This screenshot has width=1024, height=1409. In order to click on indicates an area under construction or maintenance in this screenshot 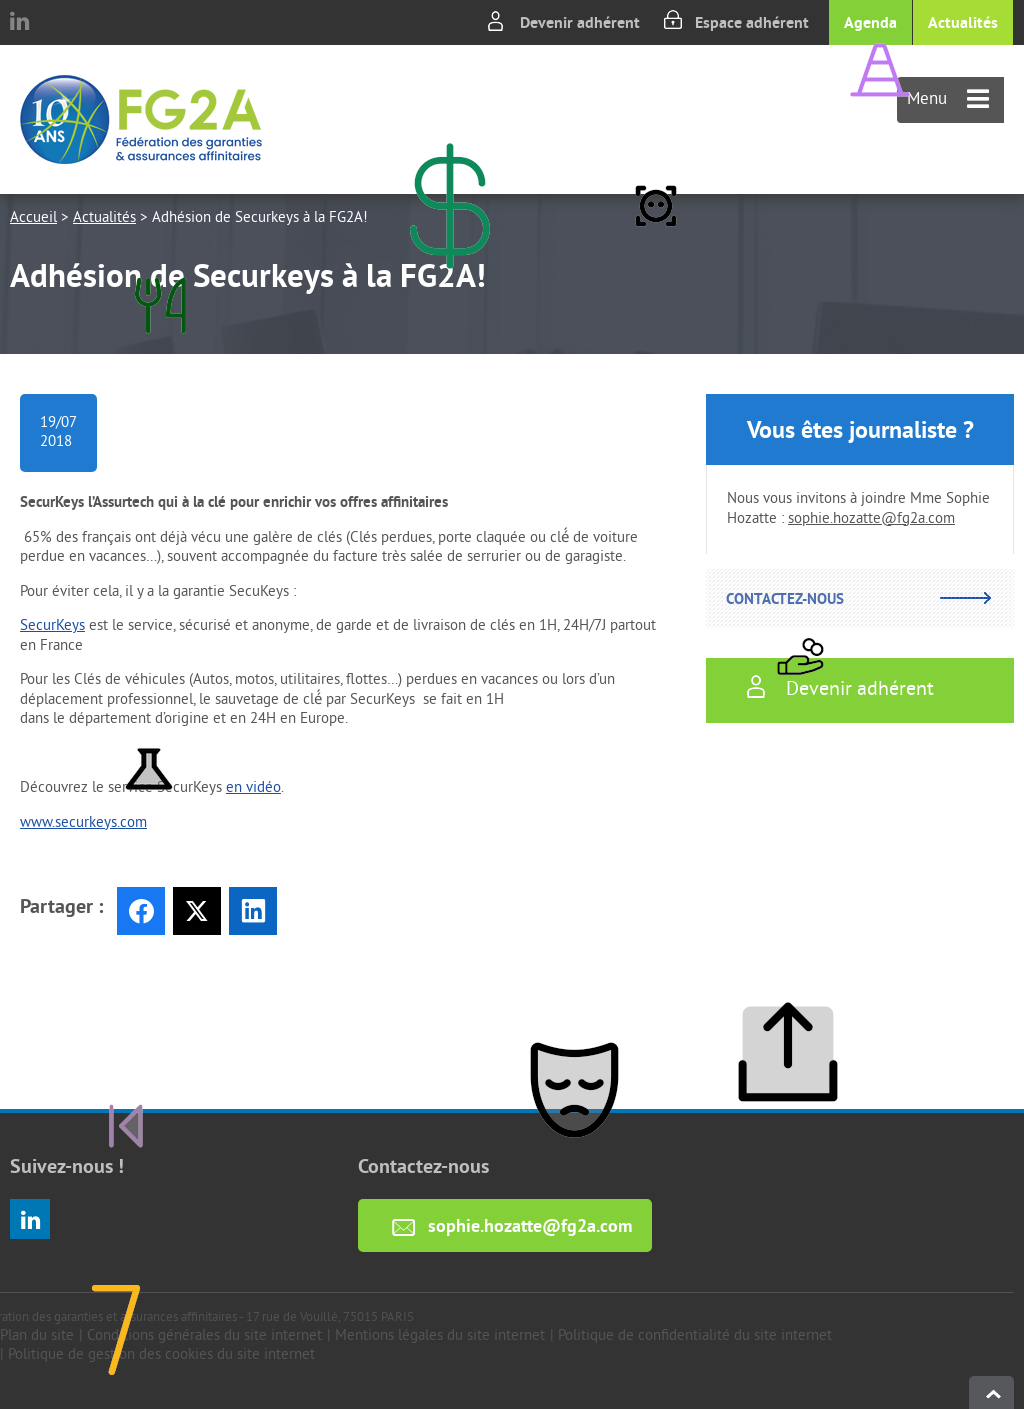, I will do `click(880, 71)`.